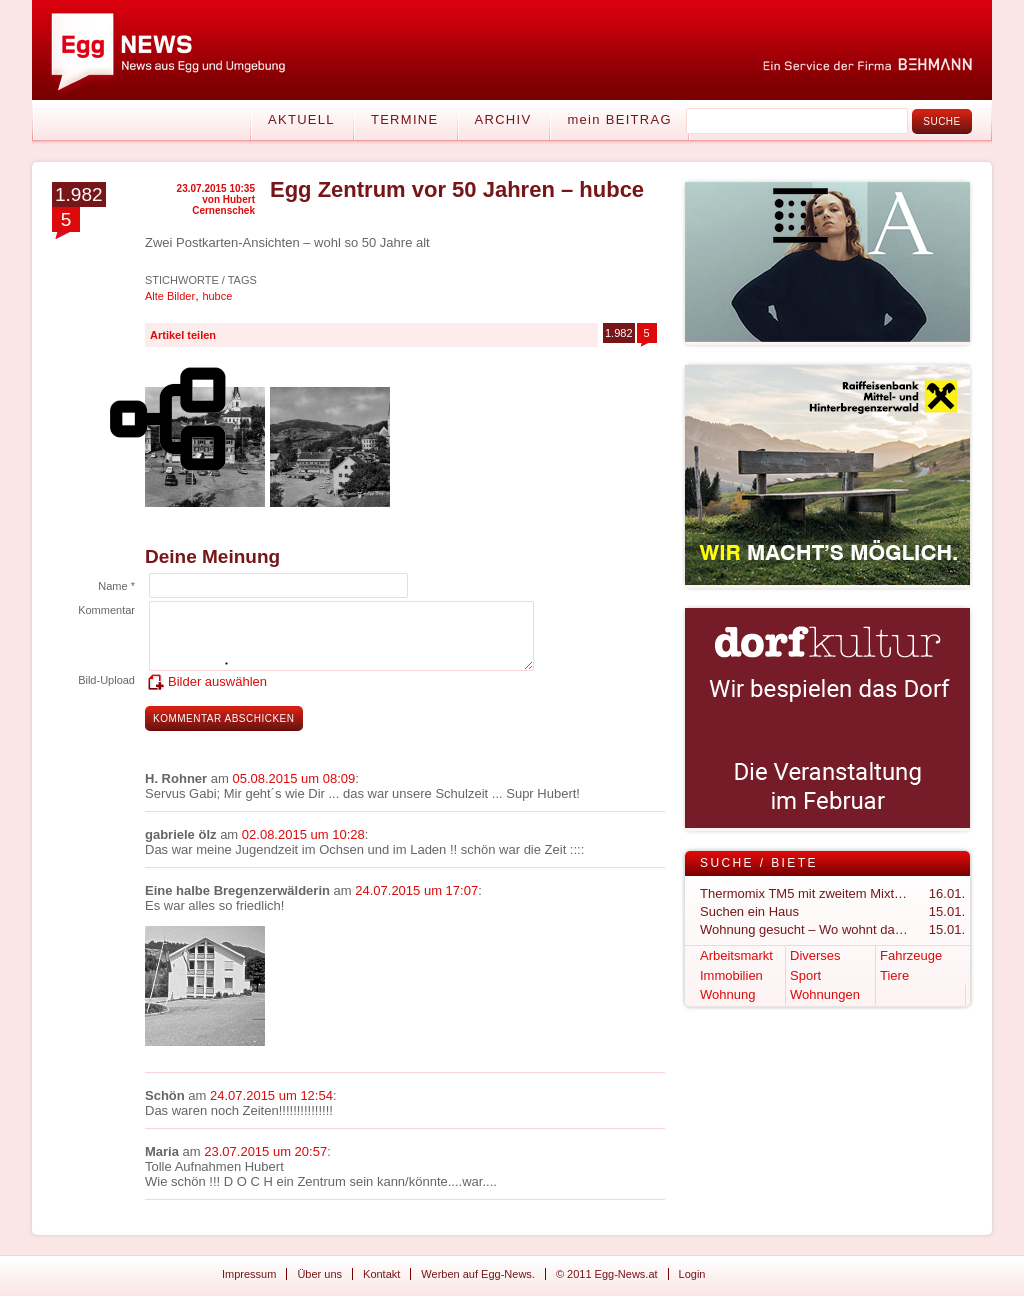 The width and height of the screenshot is (1024, 1296). I want to click on indicates an unread notification or new item, so click(226, 663).